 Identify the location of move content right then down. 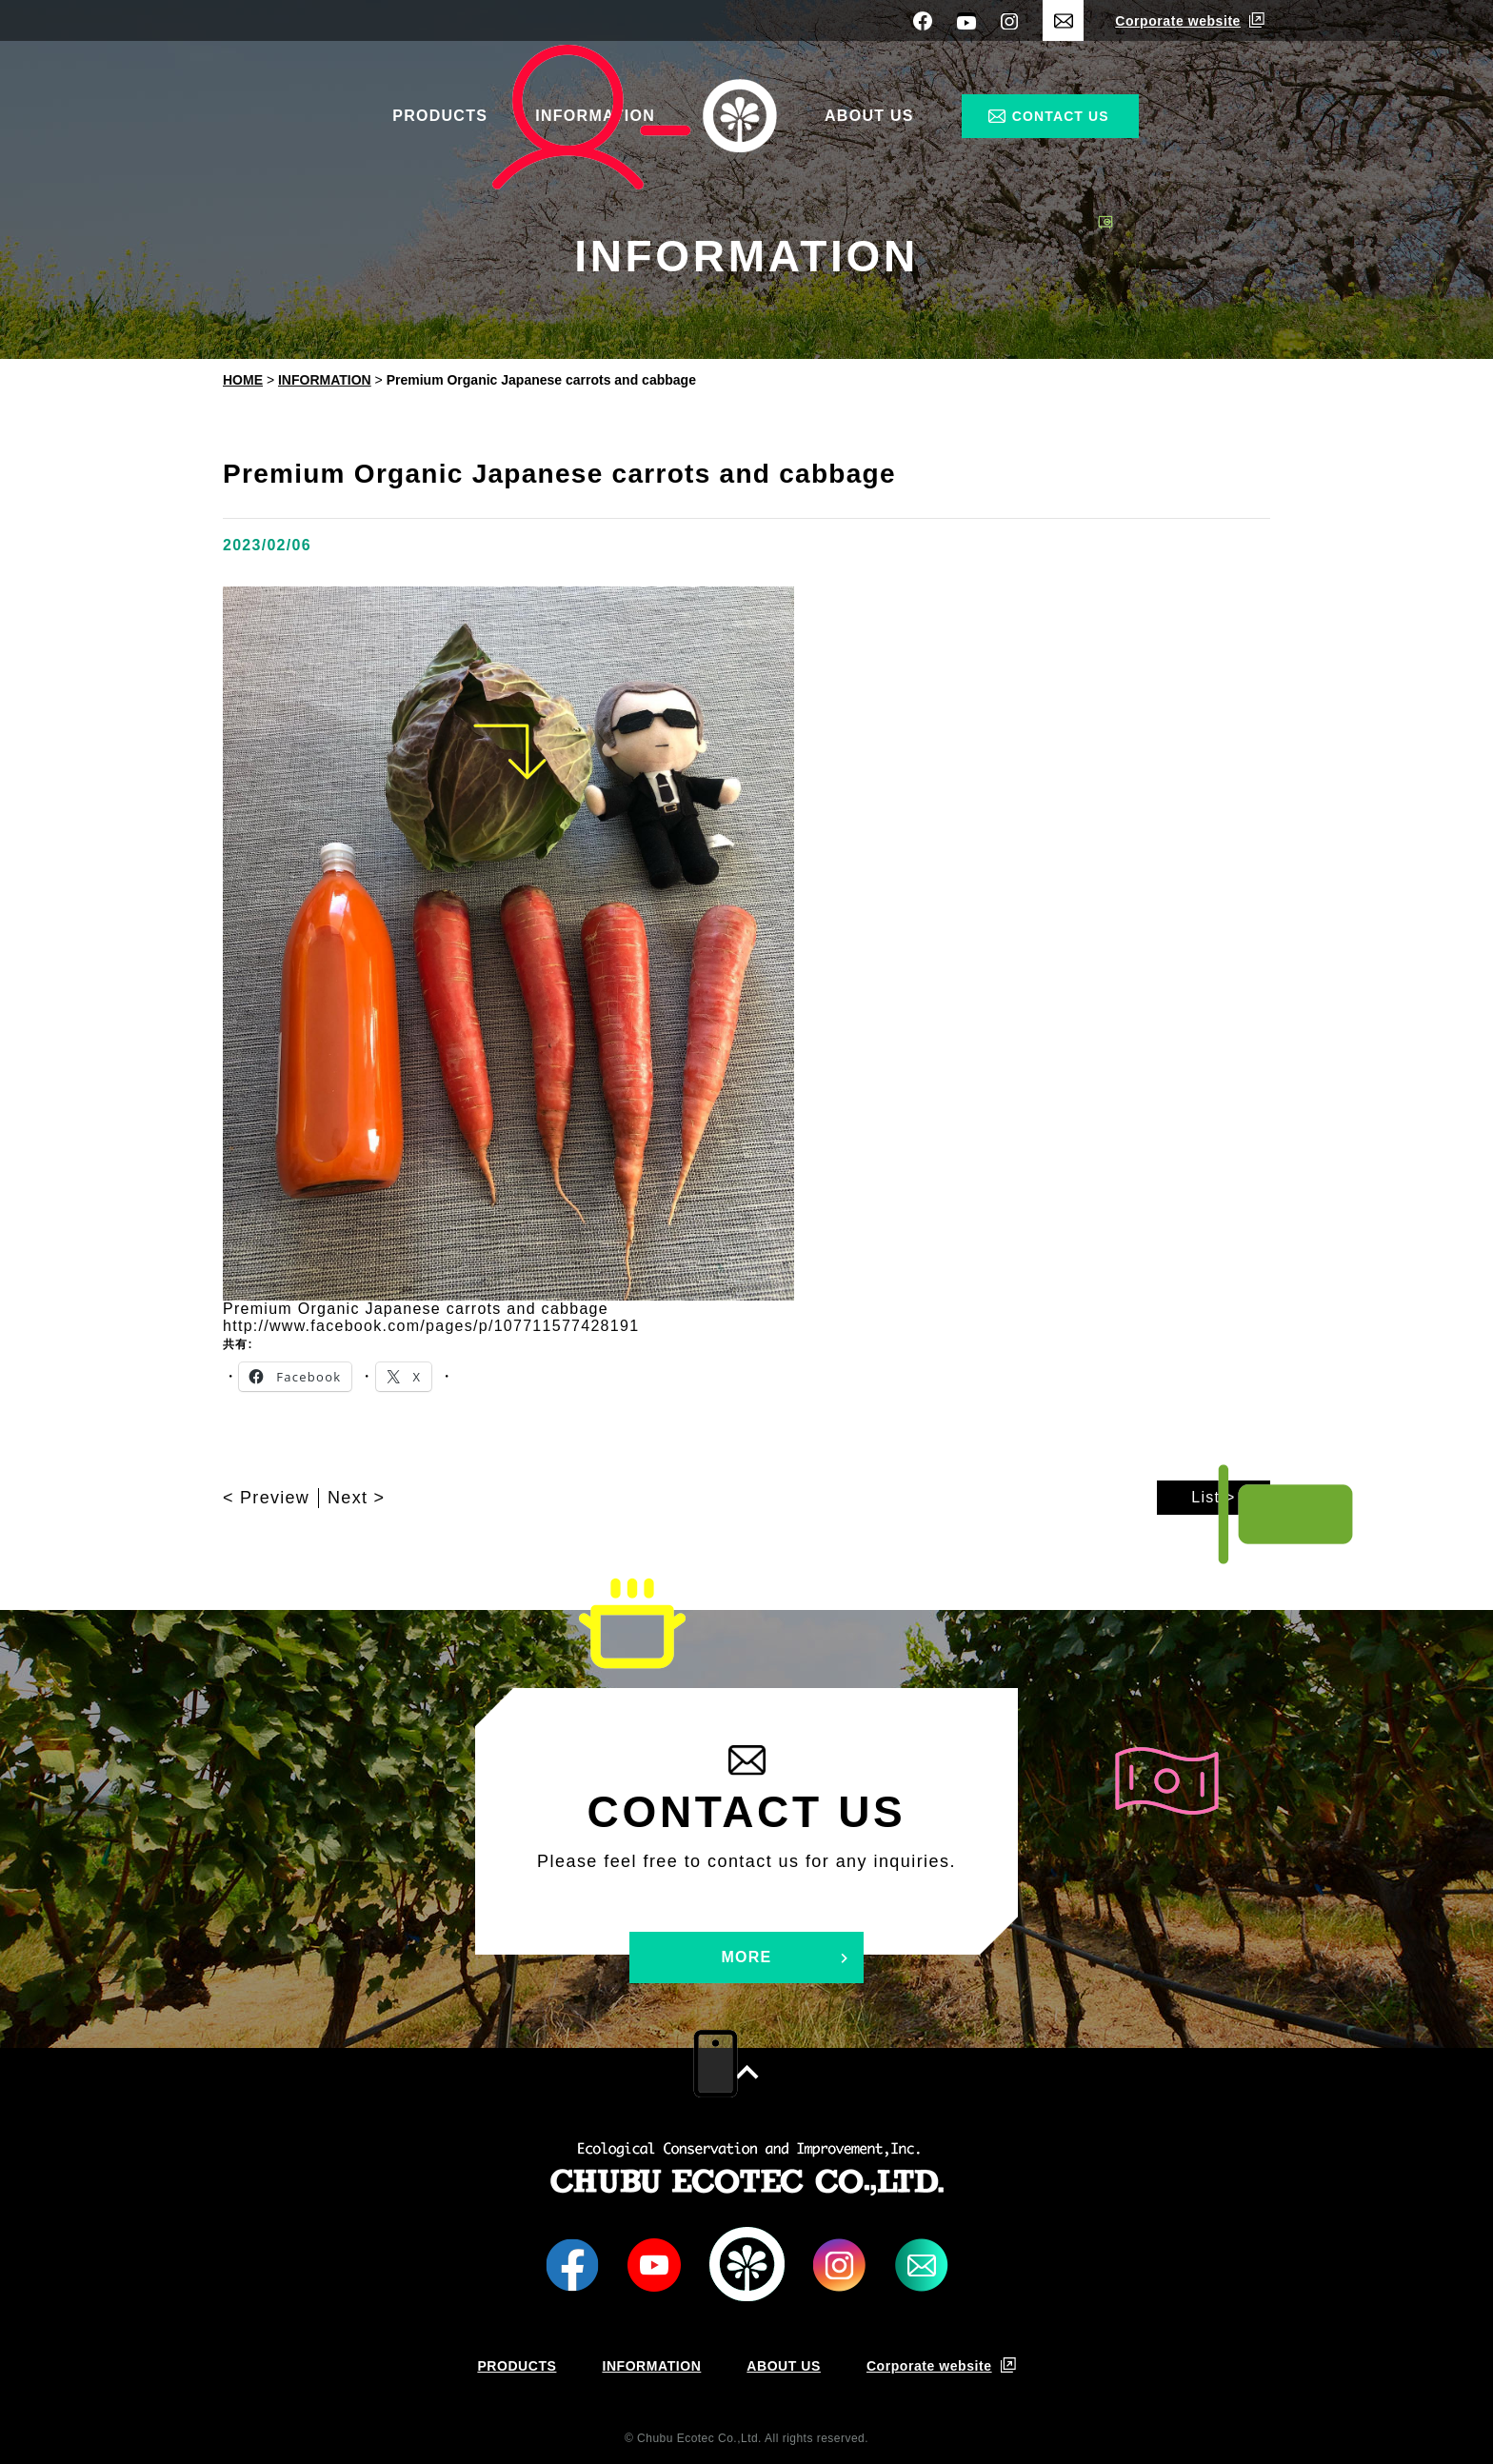
(509, 748).